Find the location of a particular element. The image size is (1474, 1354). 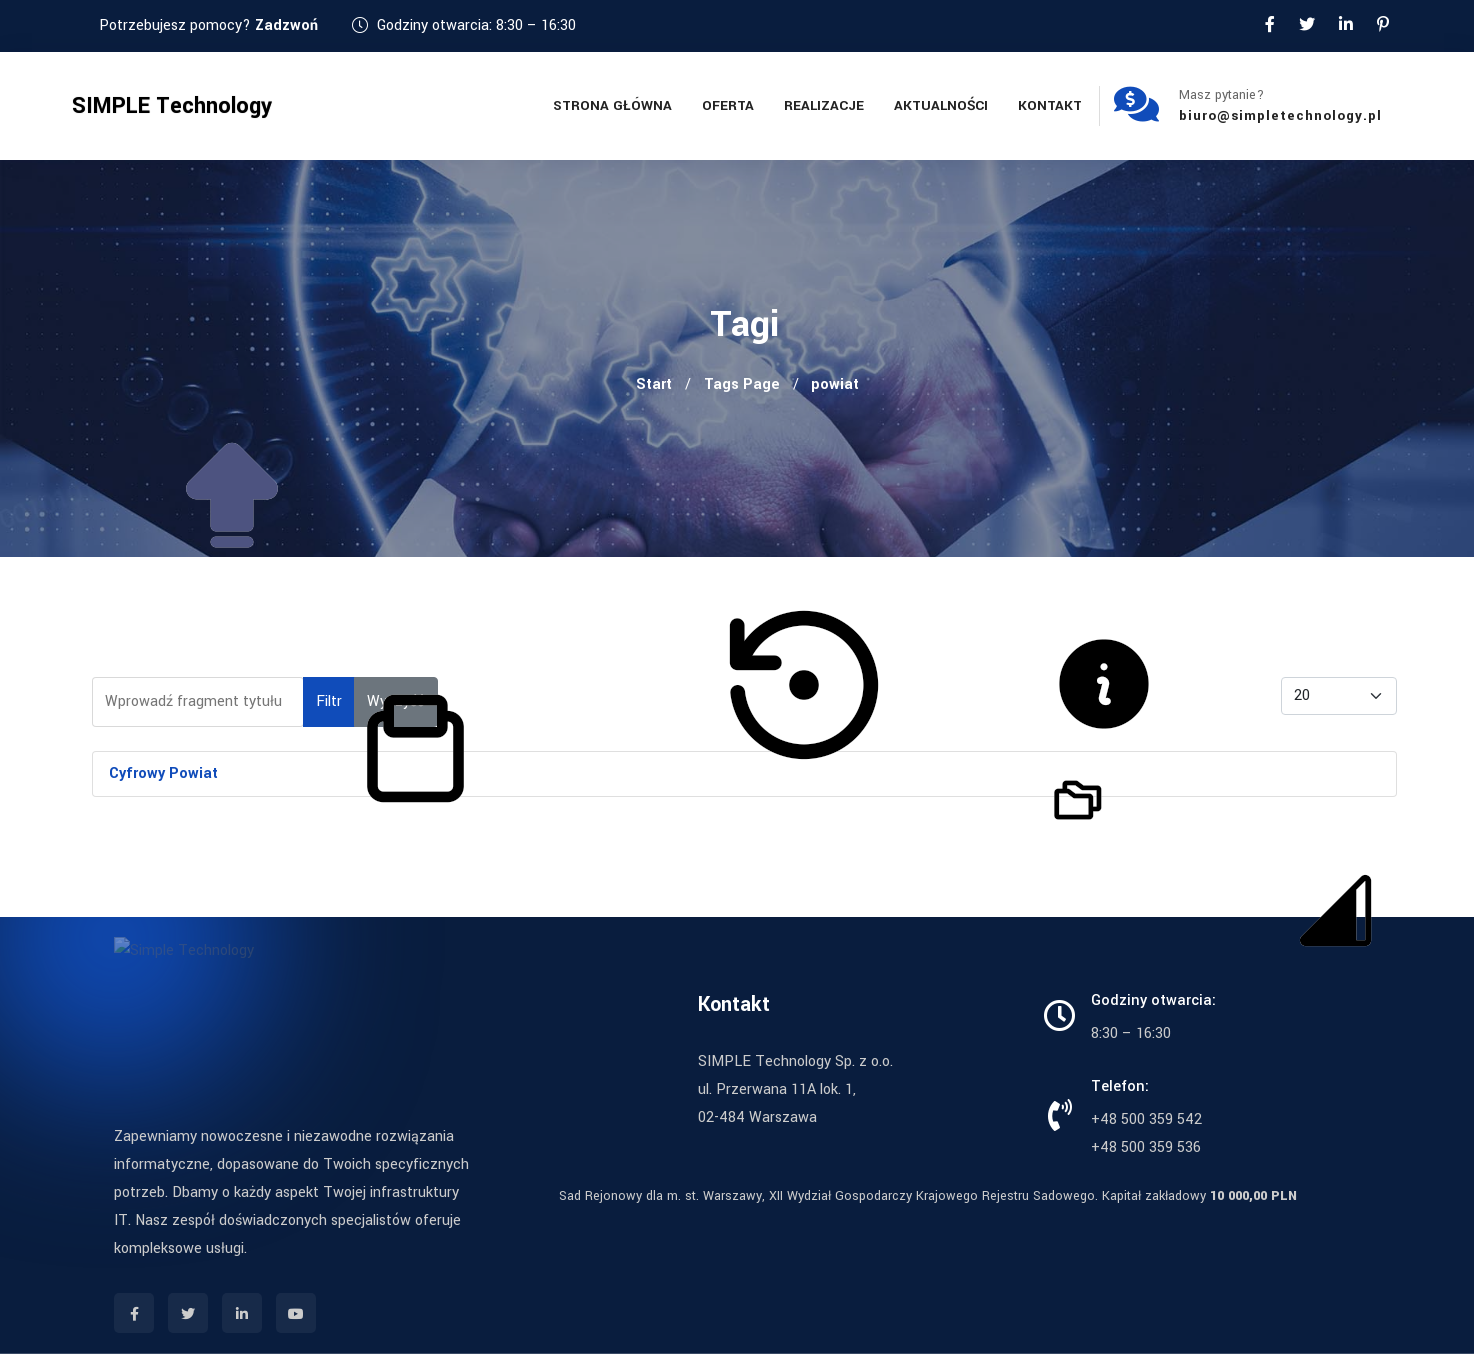

upload a file or document is located at coordinates (232, 494).